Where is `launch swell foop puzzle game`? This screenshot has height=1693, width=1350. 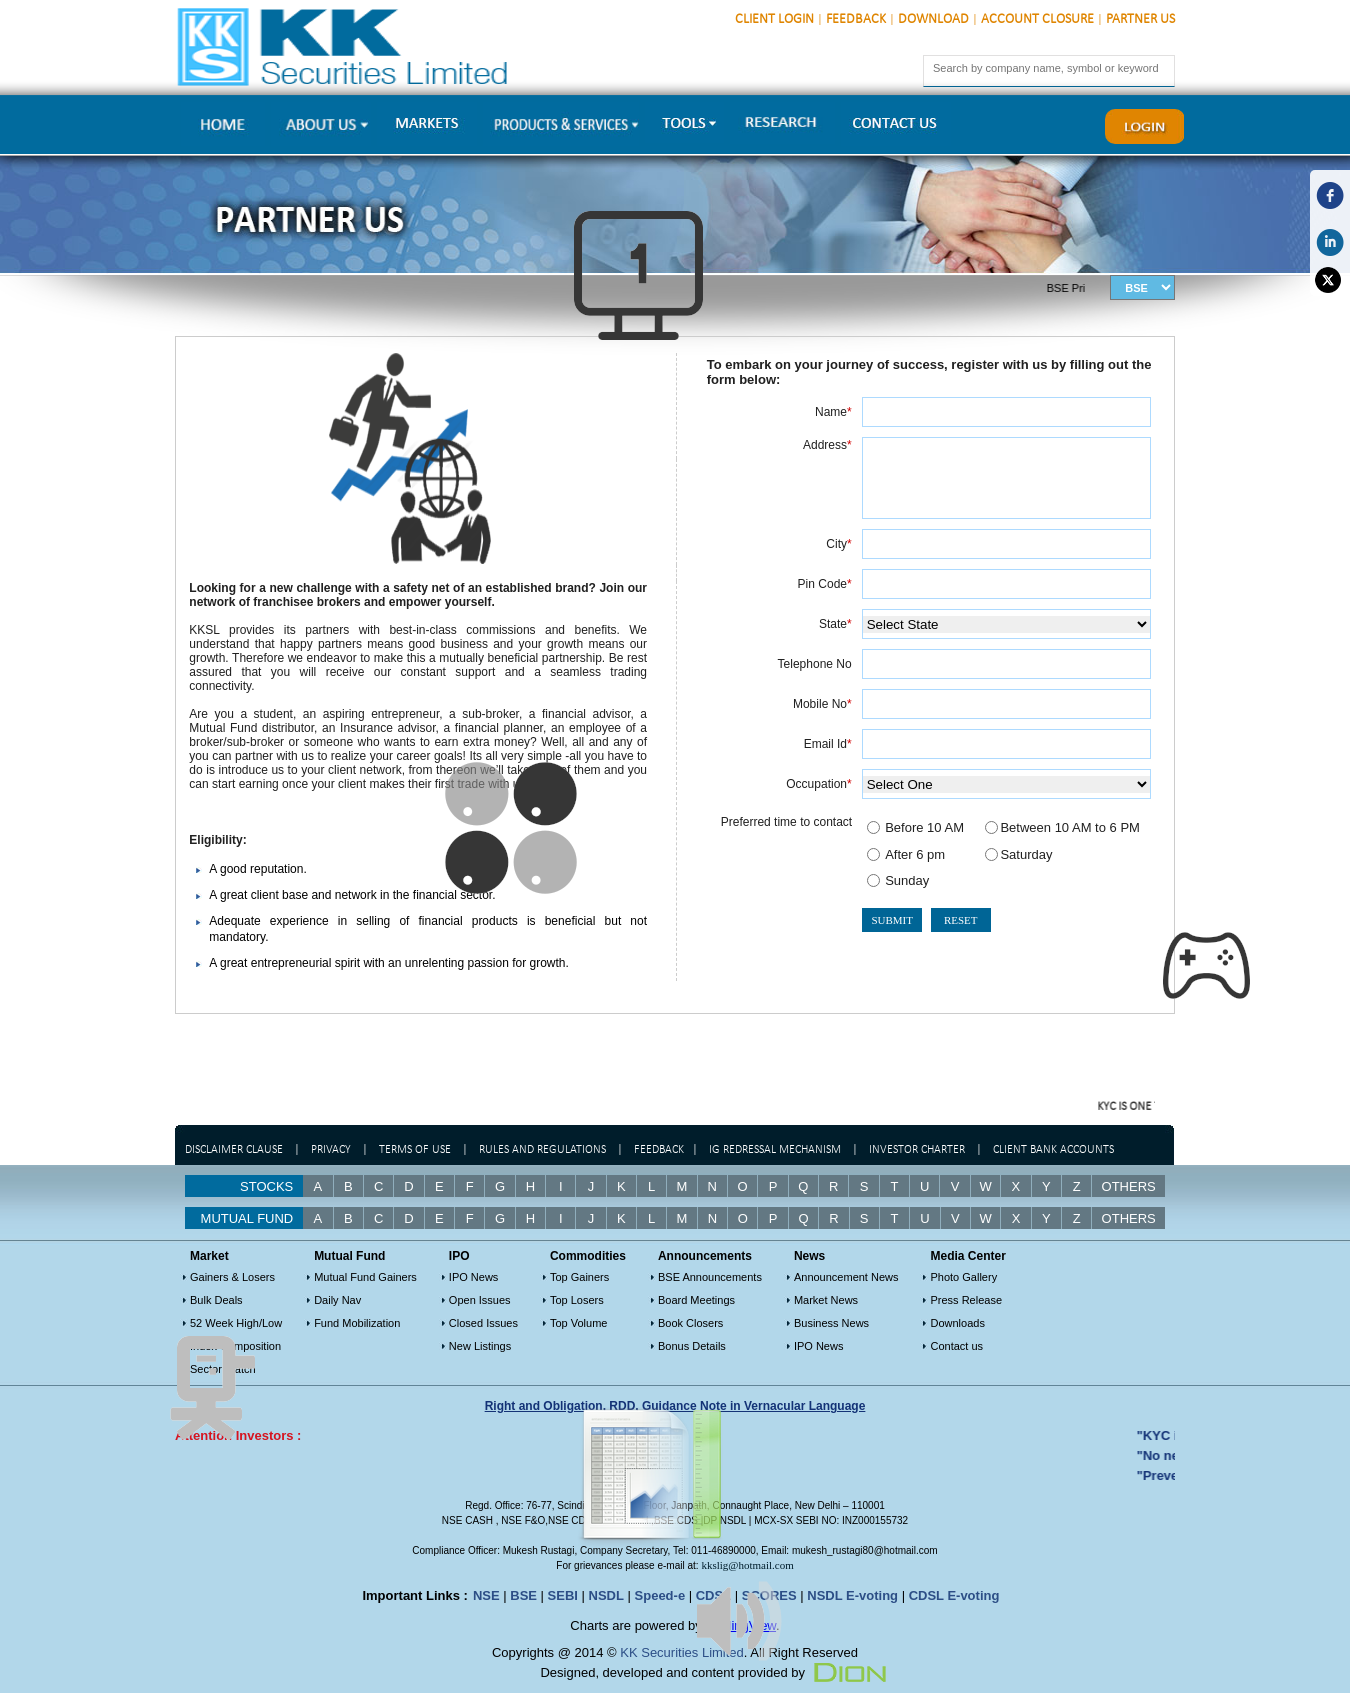 launch swell foop puzzle game is located at coordinates (511, 828).